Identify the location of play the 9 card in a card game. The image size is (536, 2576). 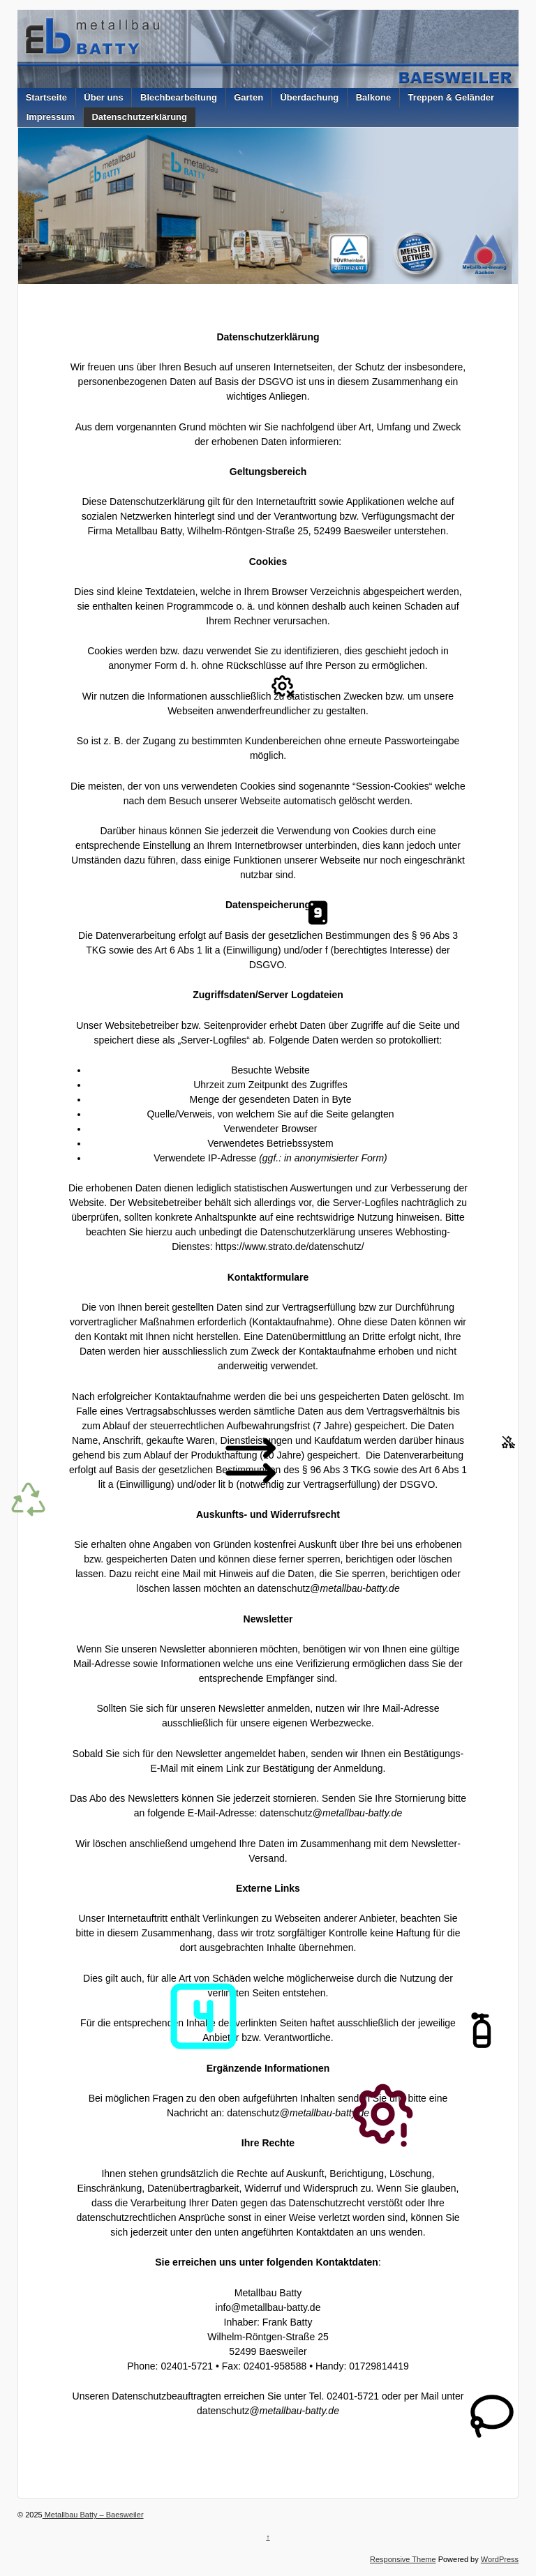
(318, 912).